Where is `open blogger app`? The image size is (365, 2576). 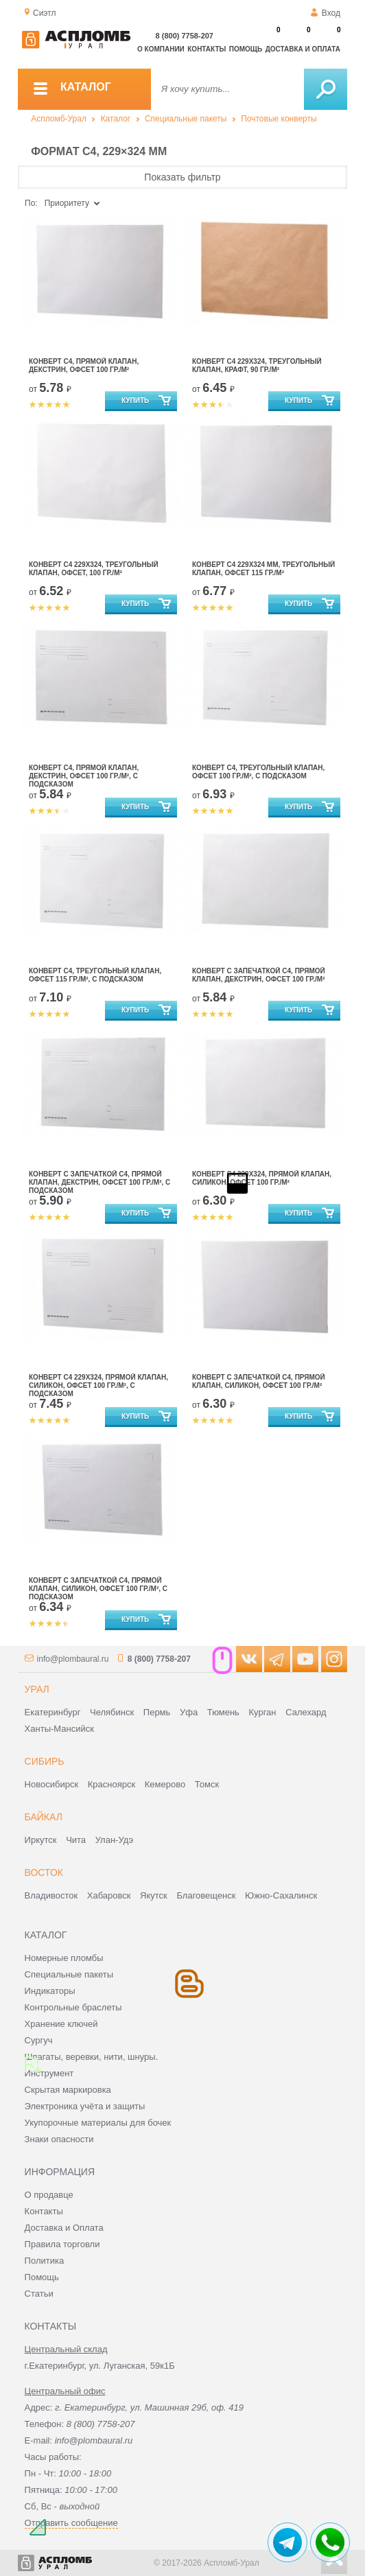 open blogger app is located at coordinates (189, 1984).